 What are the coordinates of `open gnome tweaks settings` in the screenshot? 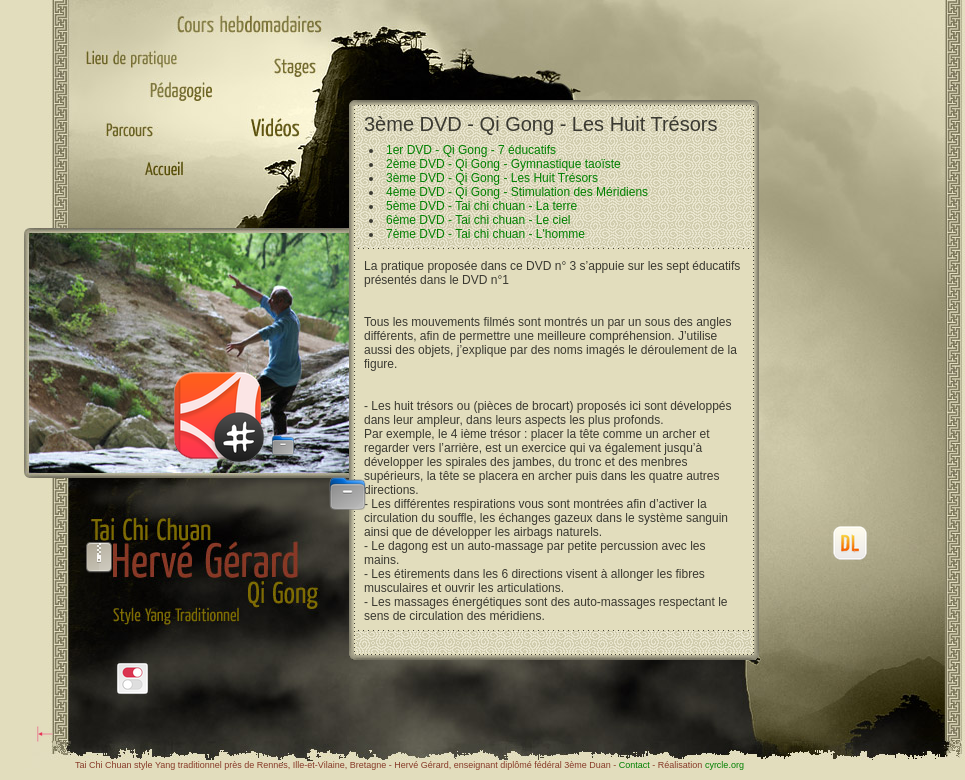 It's located at (132, 678).